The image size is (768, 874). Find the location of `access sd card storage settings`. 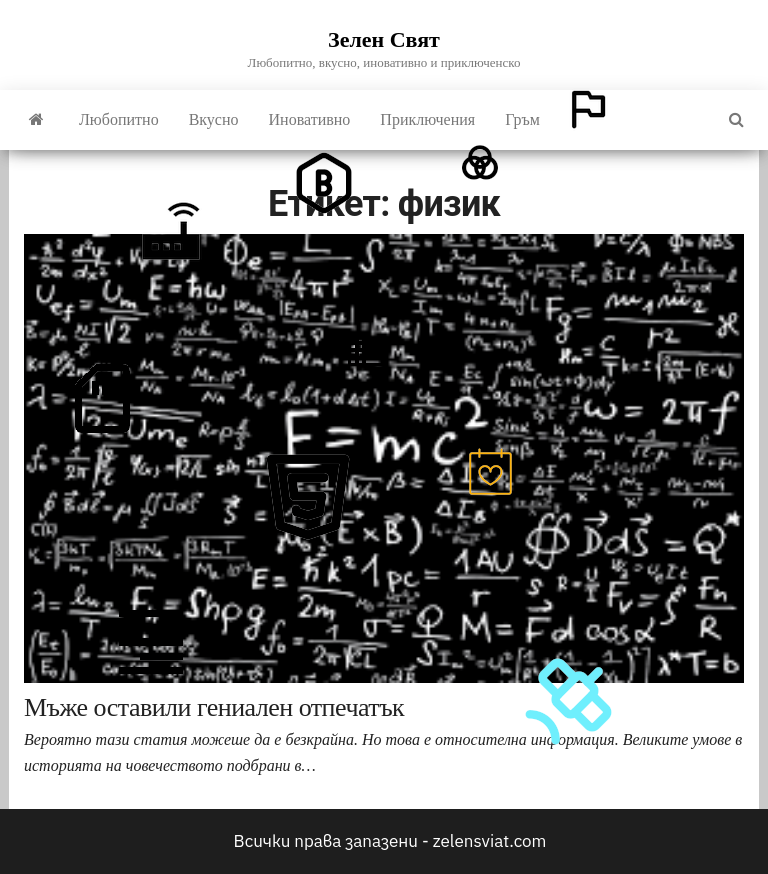

access sd card storage settings is located at coordinates (102, 398).